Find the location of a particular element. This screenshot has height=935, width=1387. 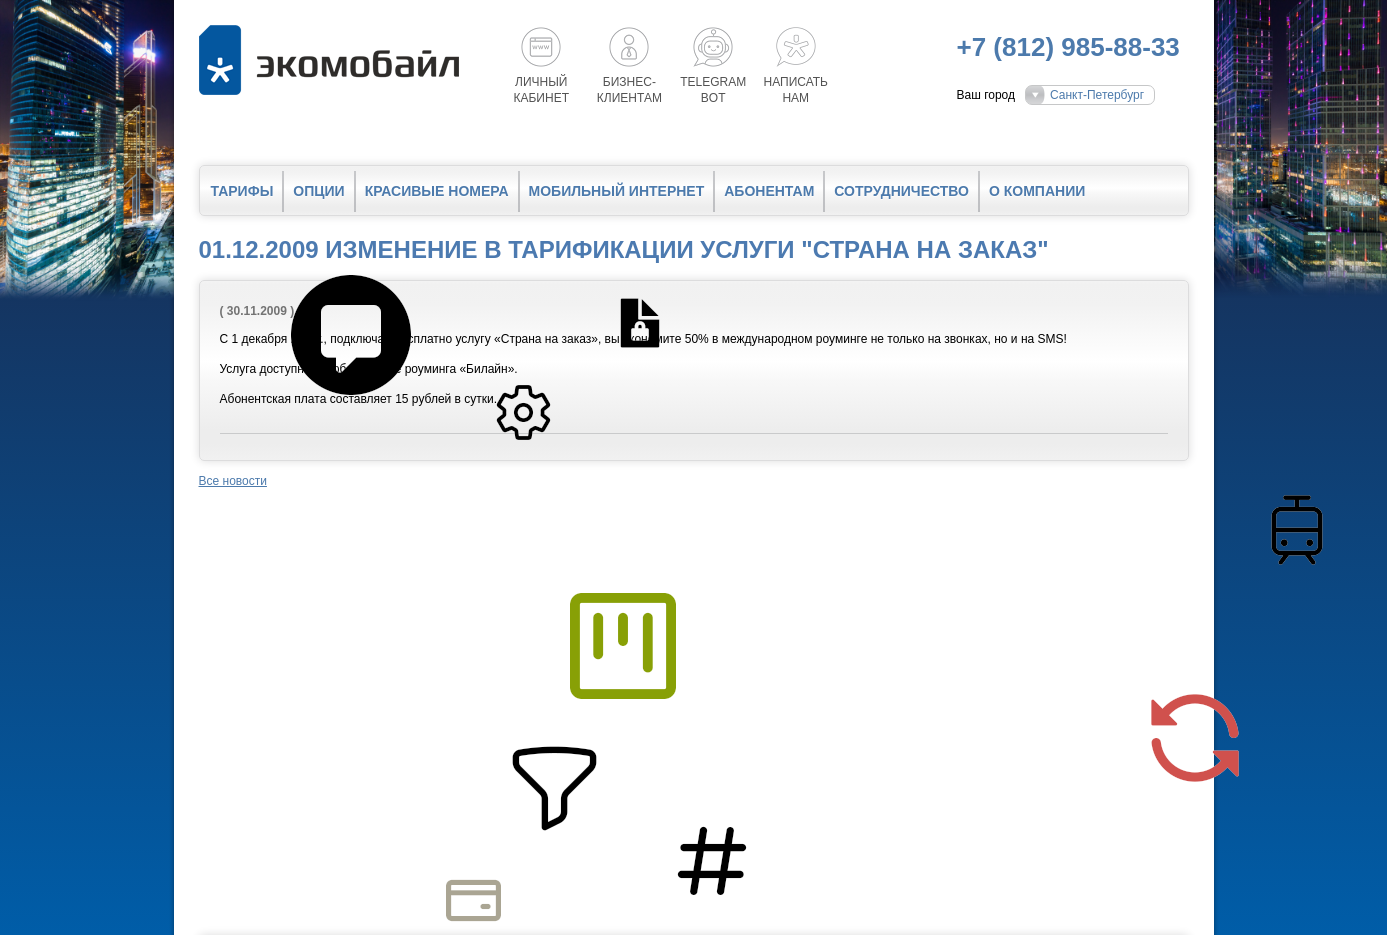

manage payment methods is located at coordinates (473, 900).